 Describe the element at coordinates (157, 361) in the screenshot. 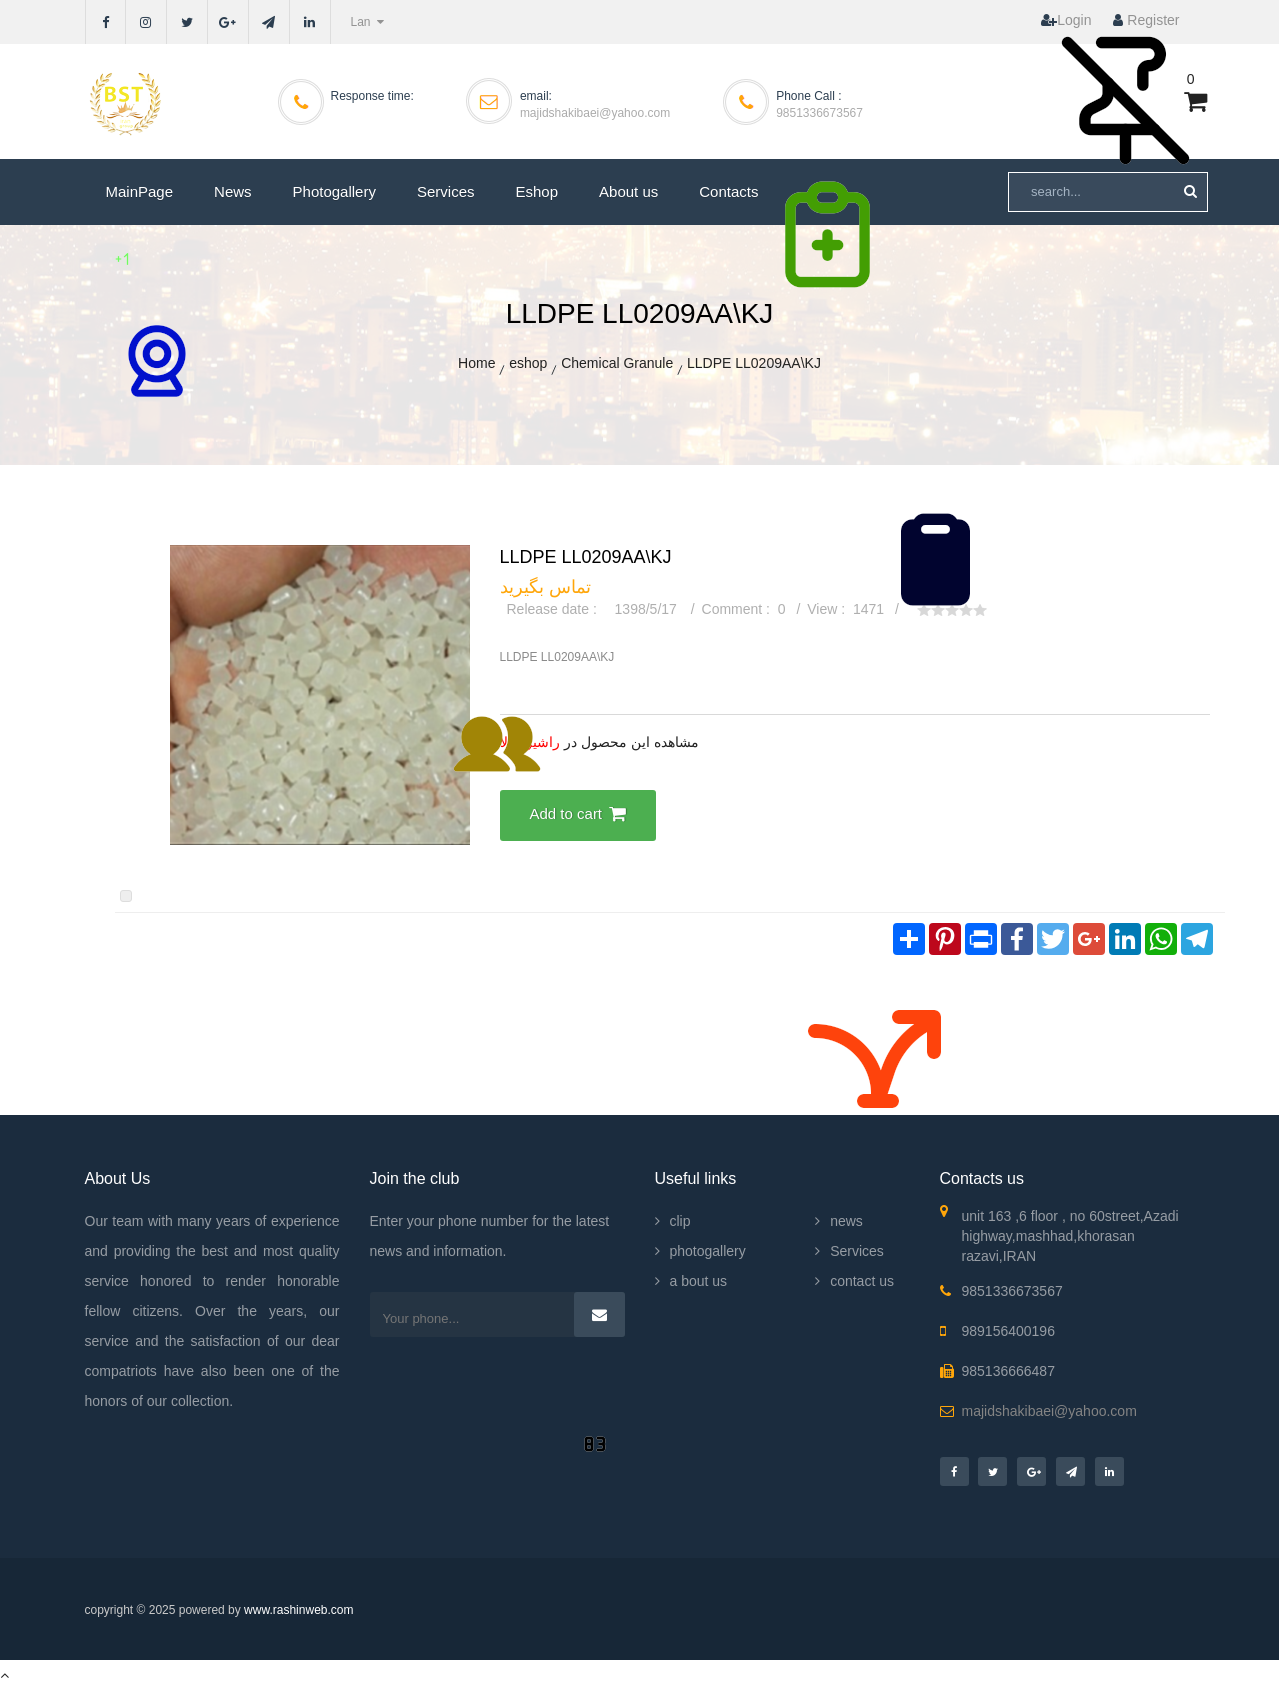

I see `access webcam settings` at that location.